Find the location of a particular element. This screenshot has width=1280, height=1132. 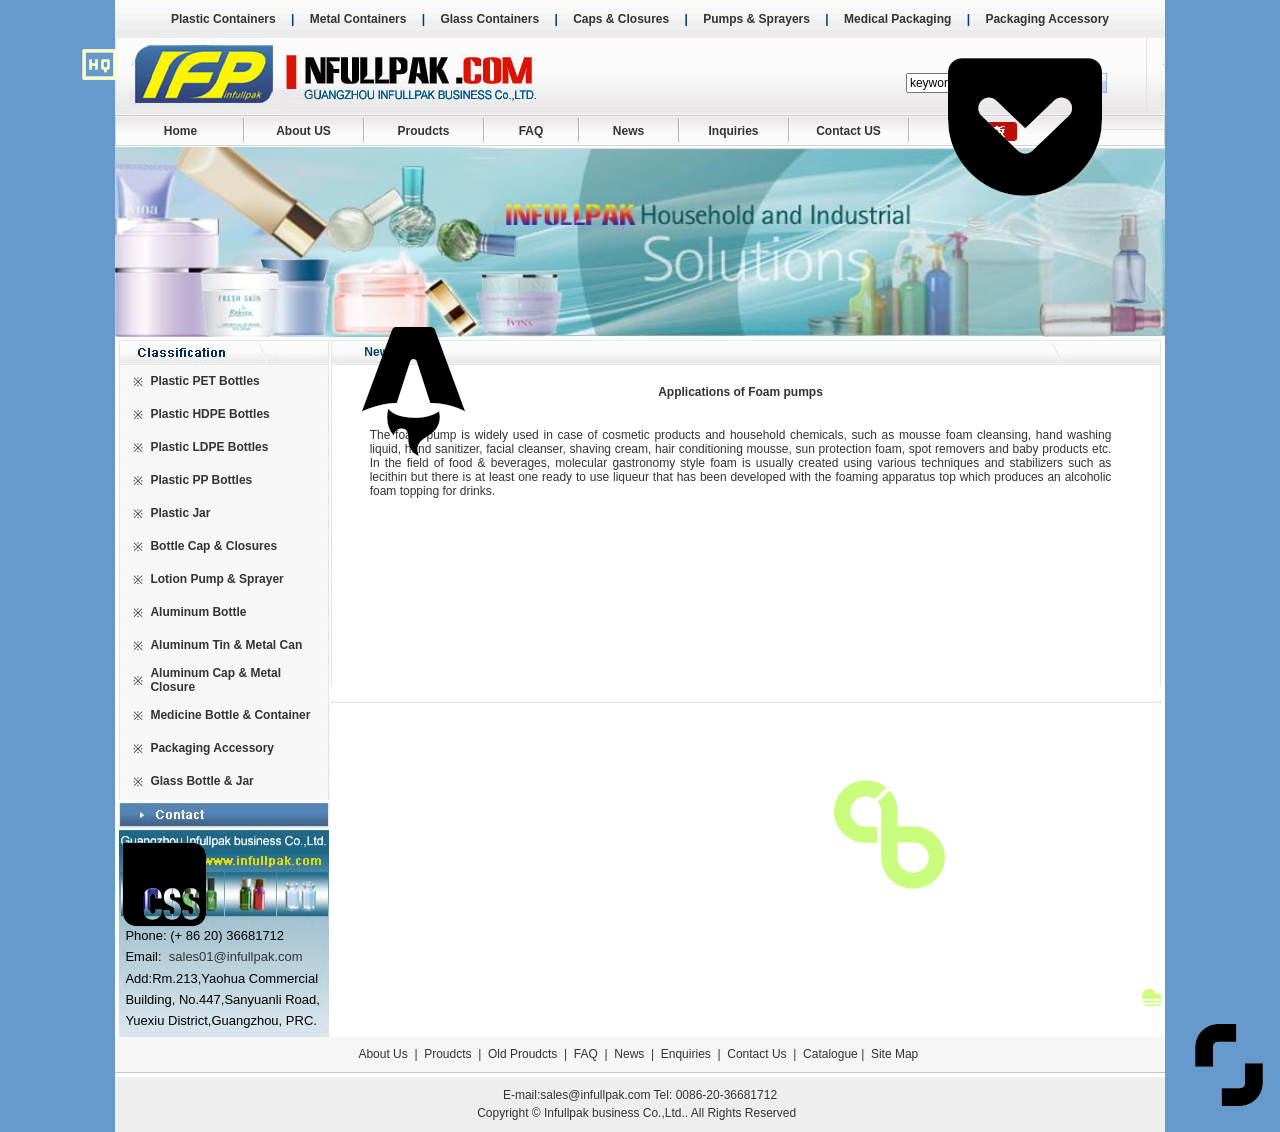

shutterstock logo is located at coordinates (1229, 1065).